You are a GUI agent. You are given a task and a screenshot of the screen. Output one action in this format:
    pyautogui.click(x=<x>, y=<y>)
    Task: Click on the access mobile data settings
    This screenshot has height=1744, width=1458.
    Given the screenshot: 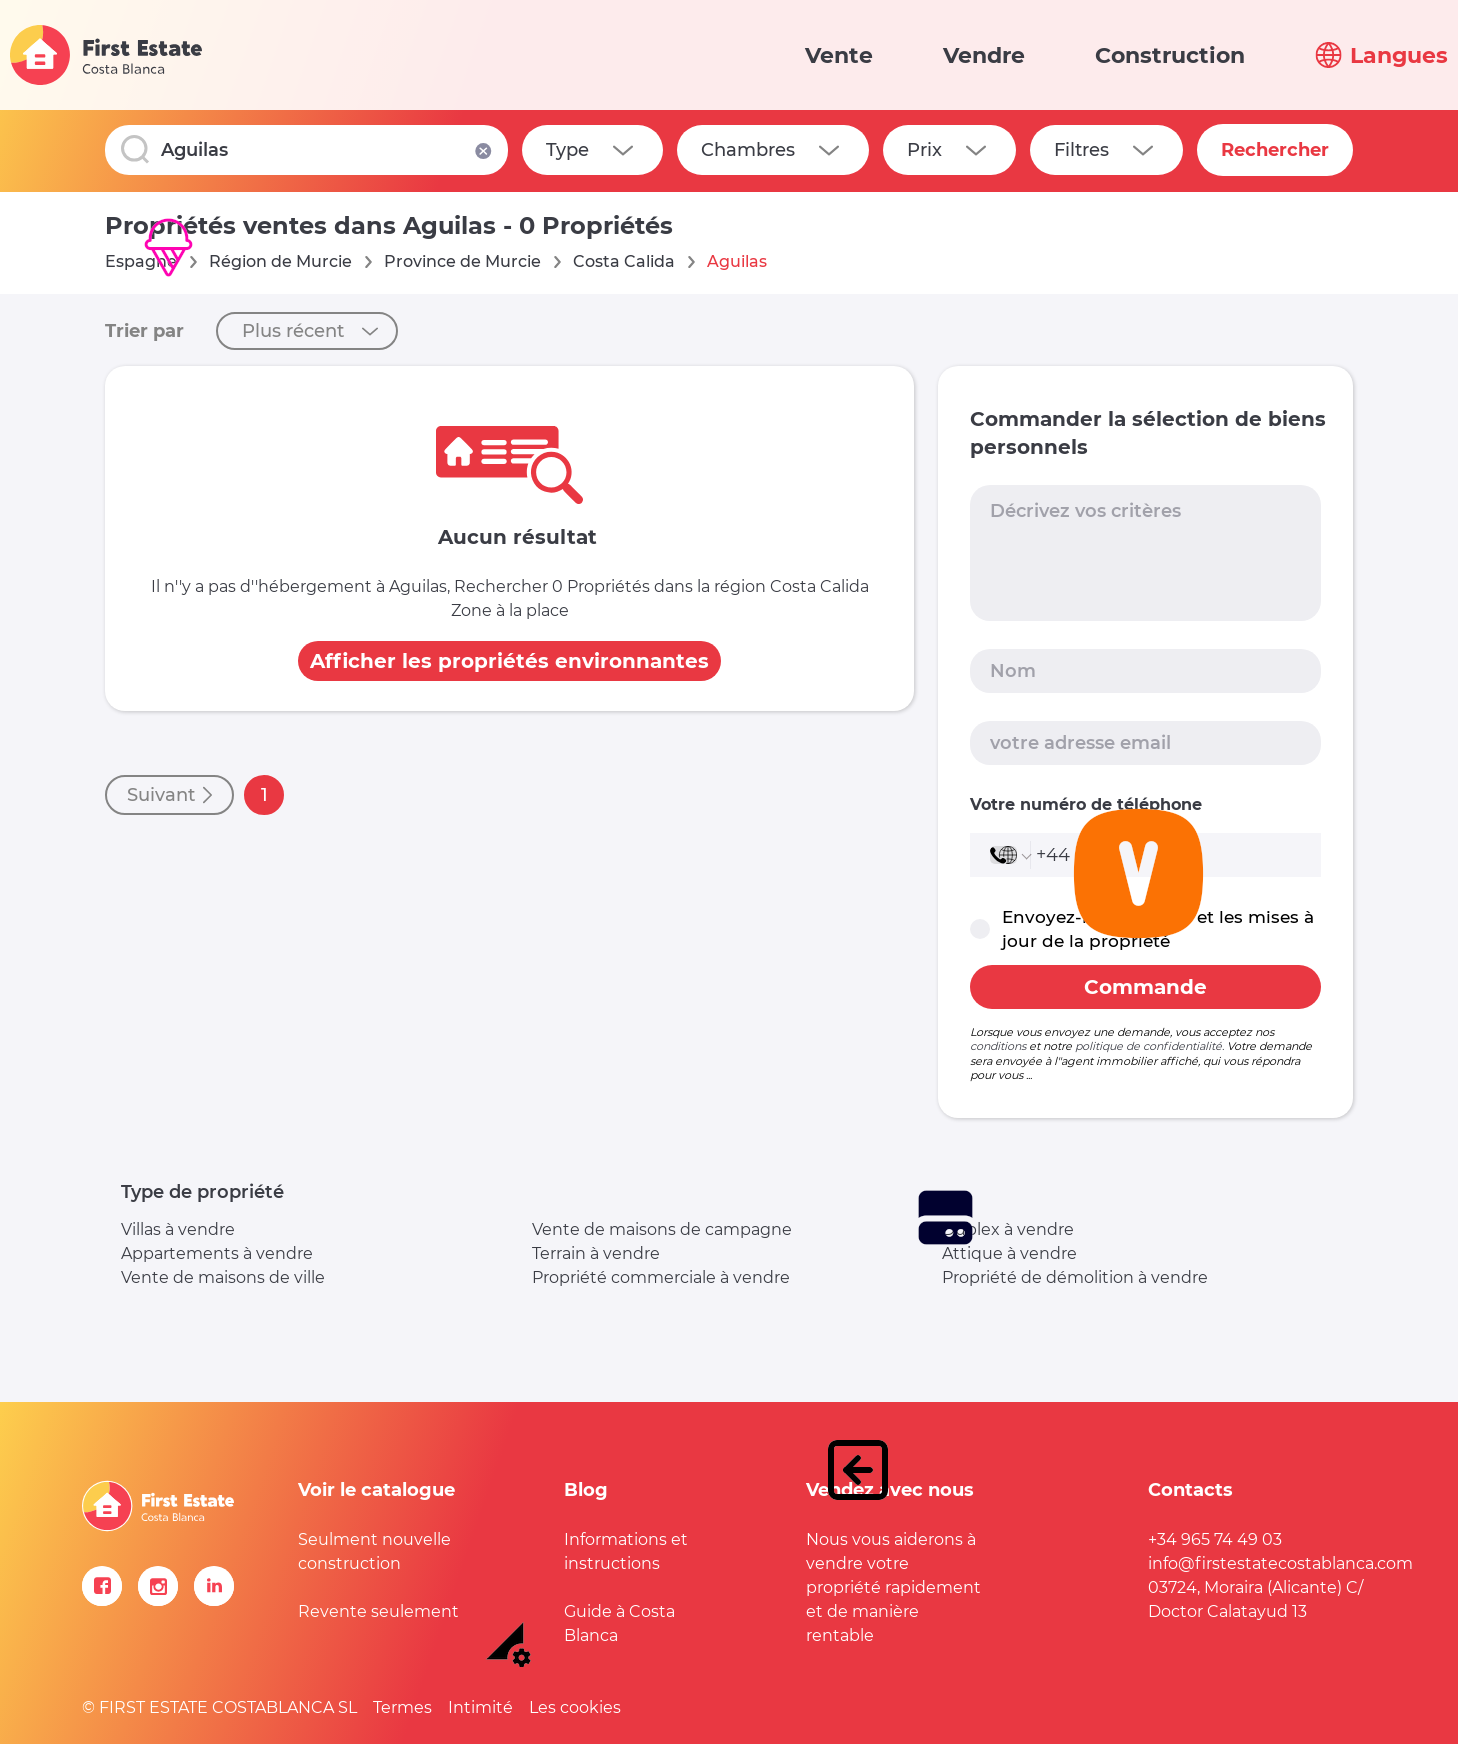 What is the action you would take?
    pyautogui.click(x=508, y=1644)
    